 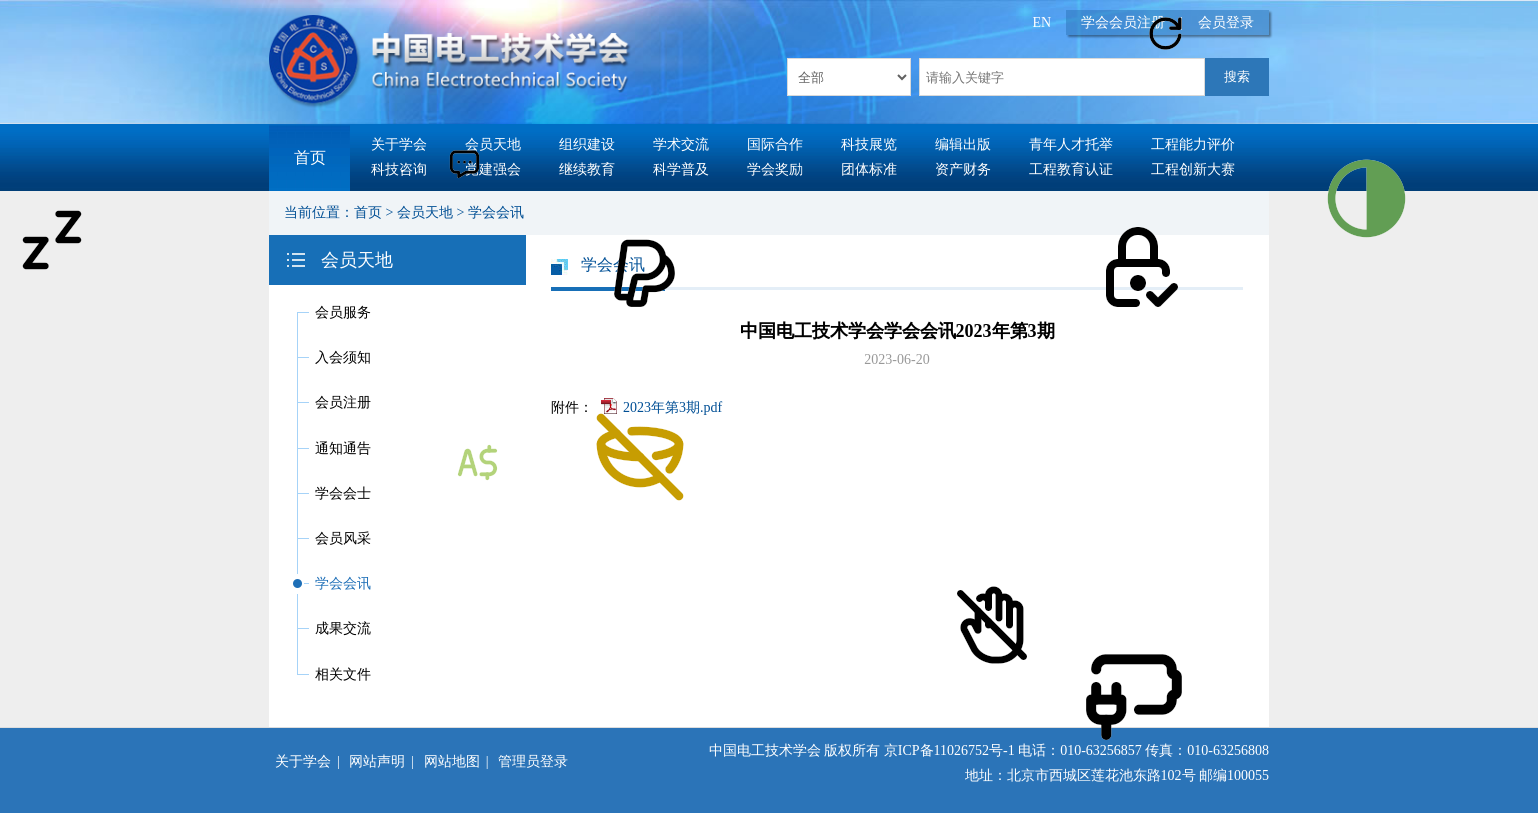 I want to click on battery currently charging at medium level, so click(x=1136, y=684).